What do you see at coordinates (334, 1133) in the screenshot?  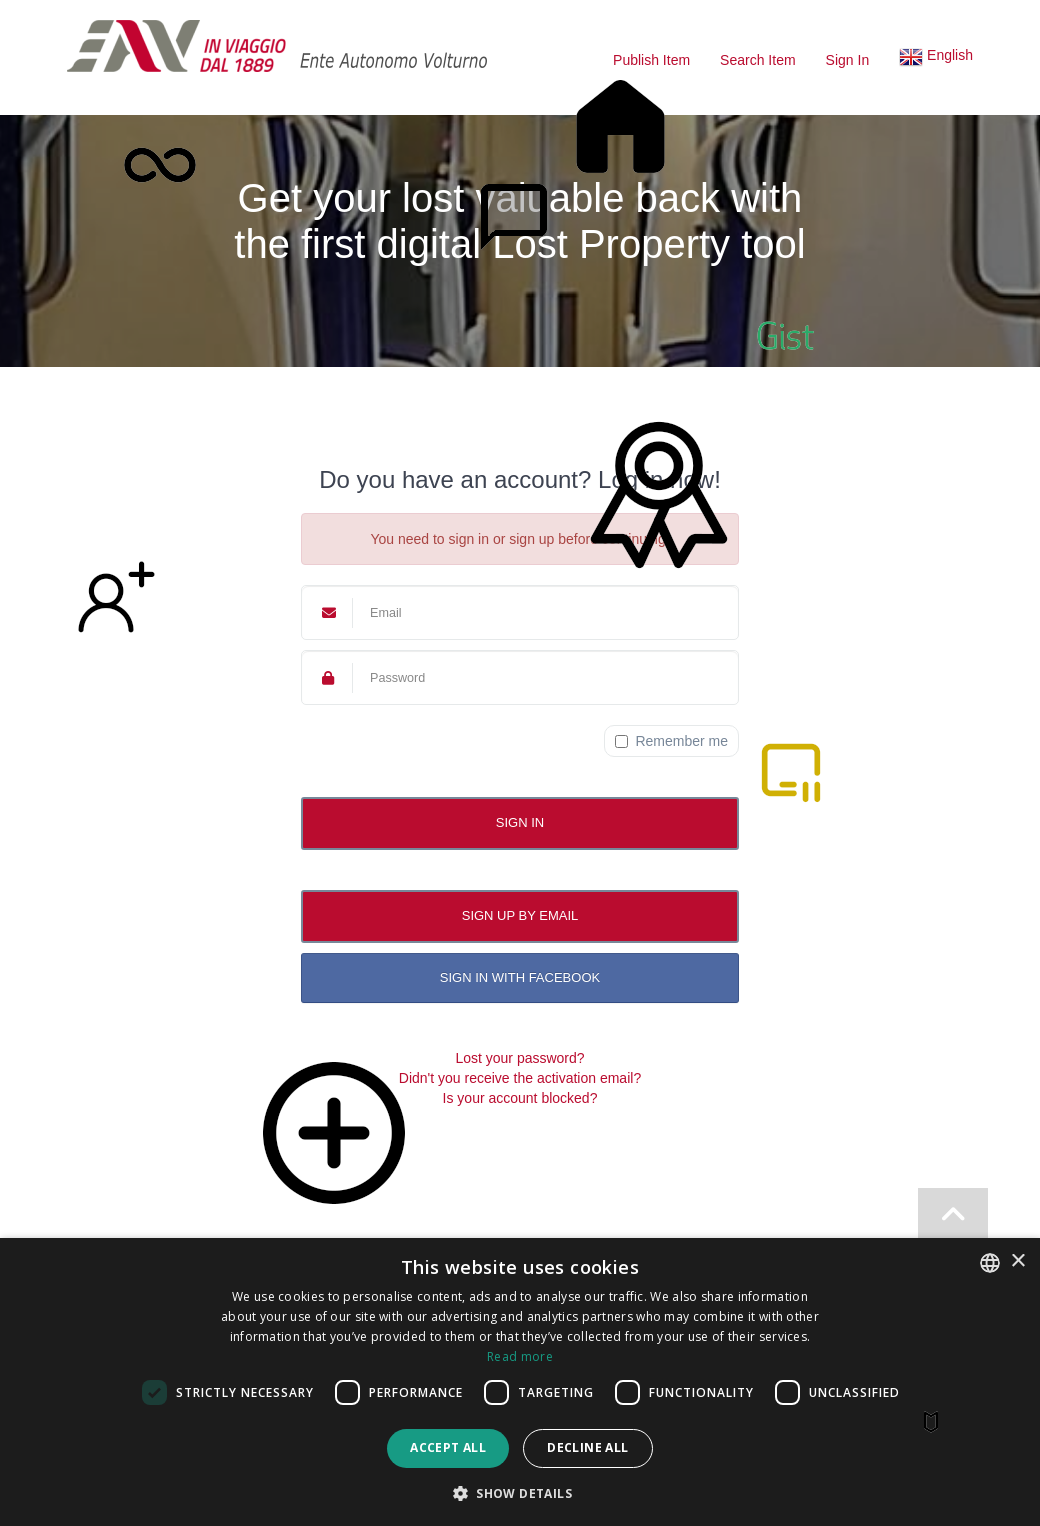 I see `add a new item` at bounding box center [334, 1133].